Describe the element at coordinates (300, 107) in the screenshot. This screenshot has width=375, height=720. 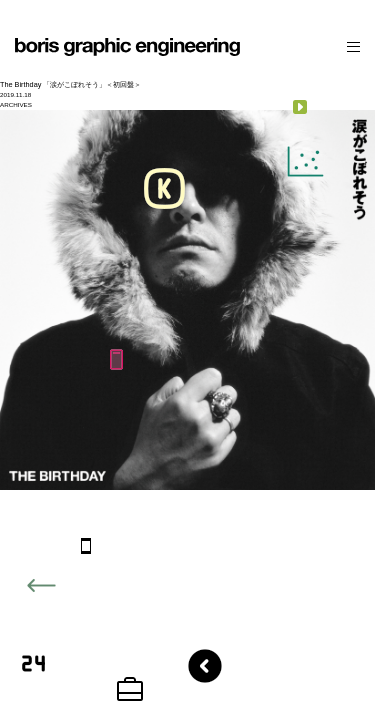
I see `play media or start video` at that location.